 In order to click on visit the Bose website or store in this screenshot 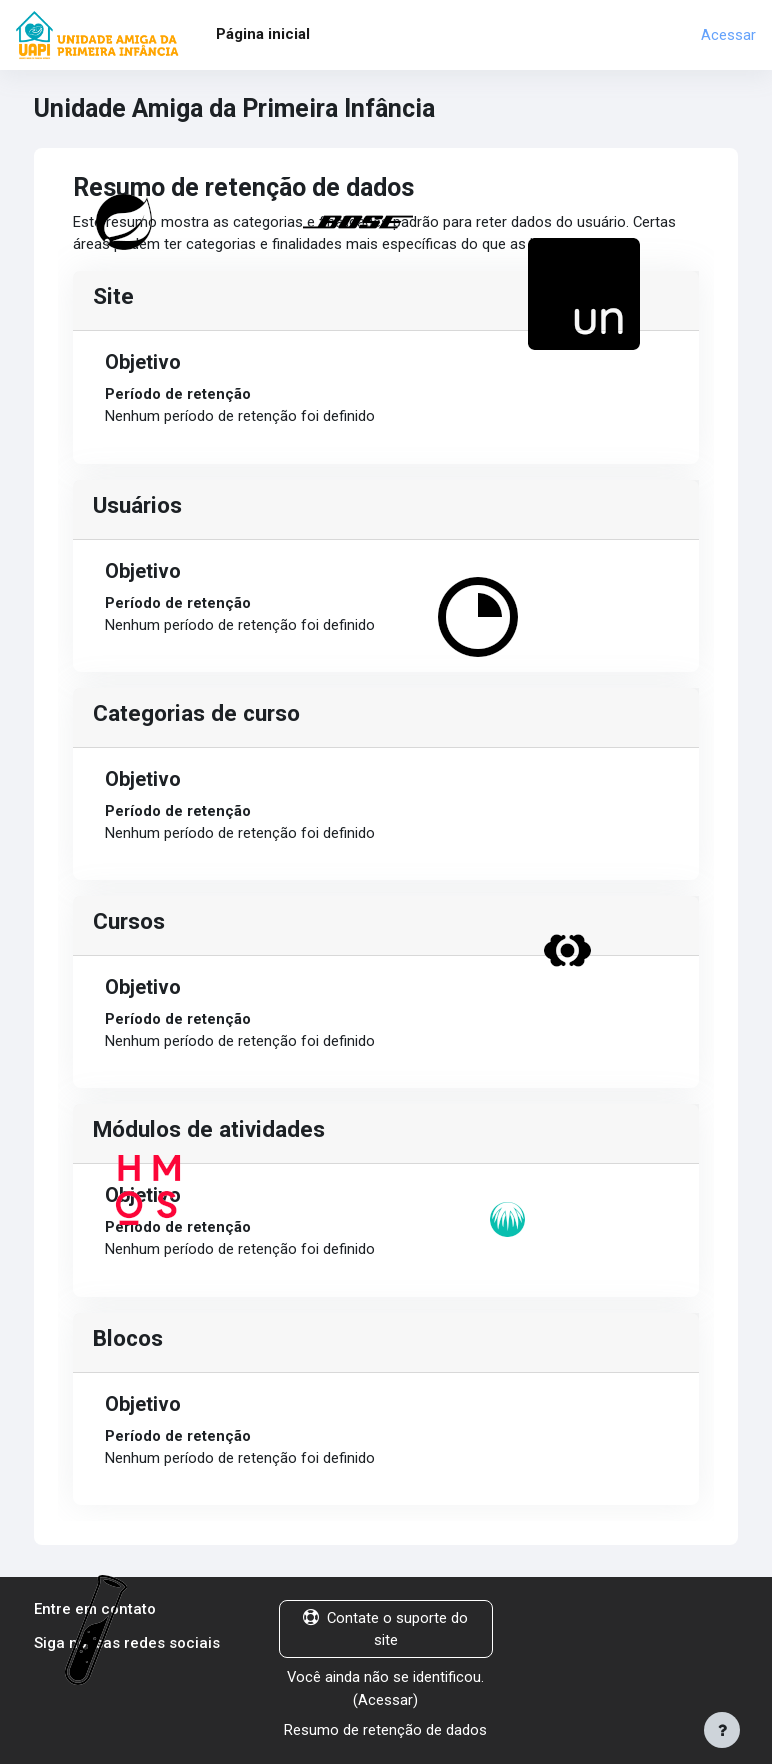, I will do `click(358, 222)`.